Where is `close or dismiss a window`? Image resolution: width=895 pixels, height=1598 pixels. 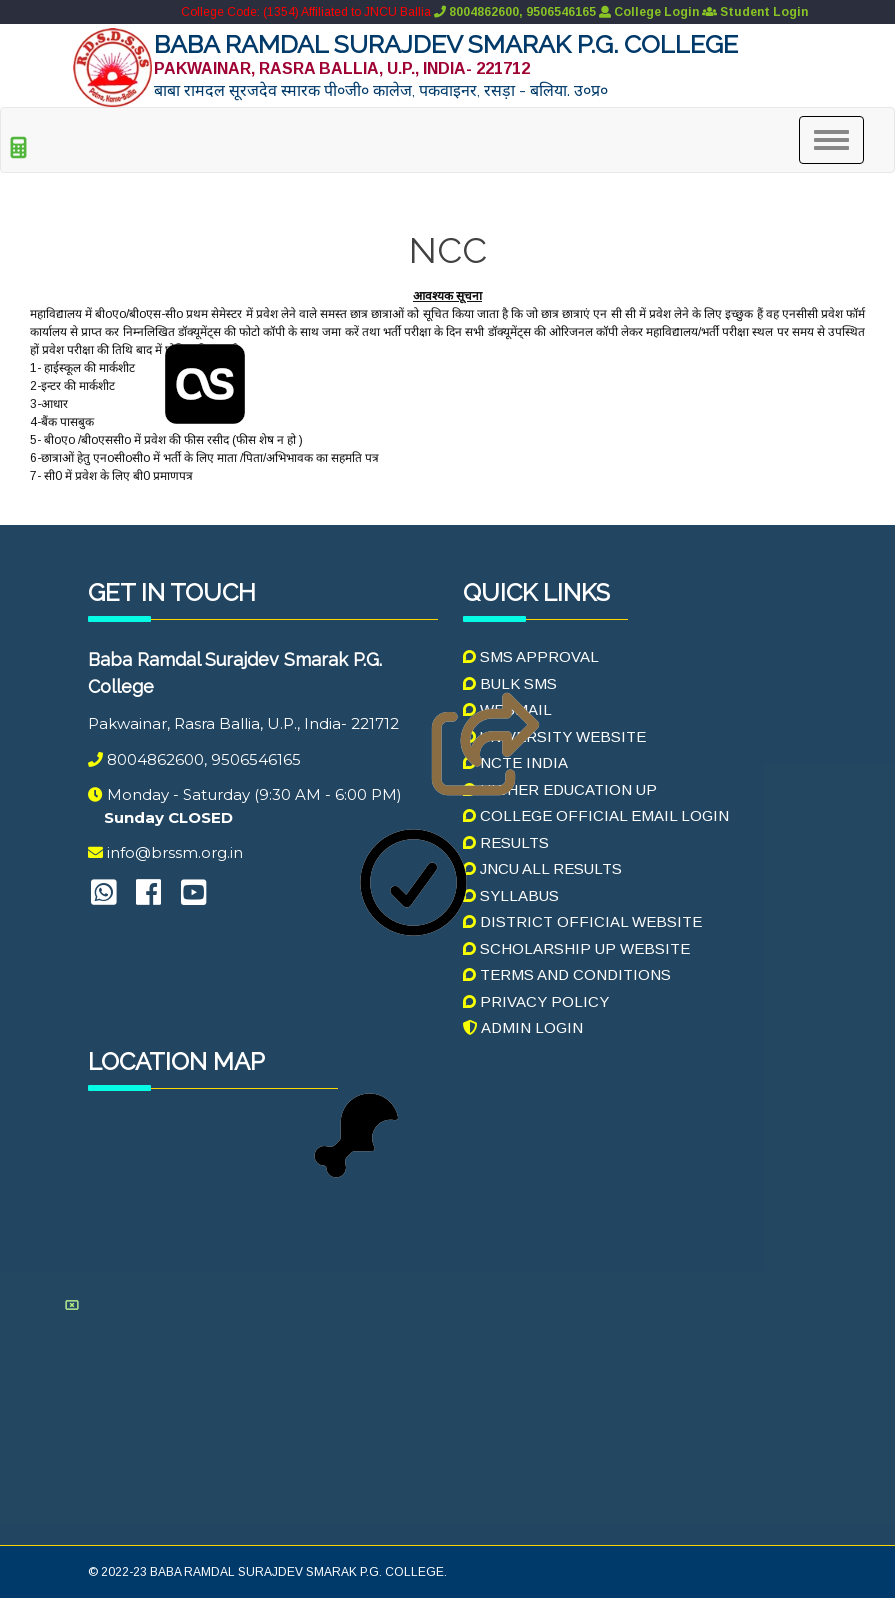
close or dismiss a window is located at coordinates (72, 1305).